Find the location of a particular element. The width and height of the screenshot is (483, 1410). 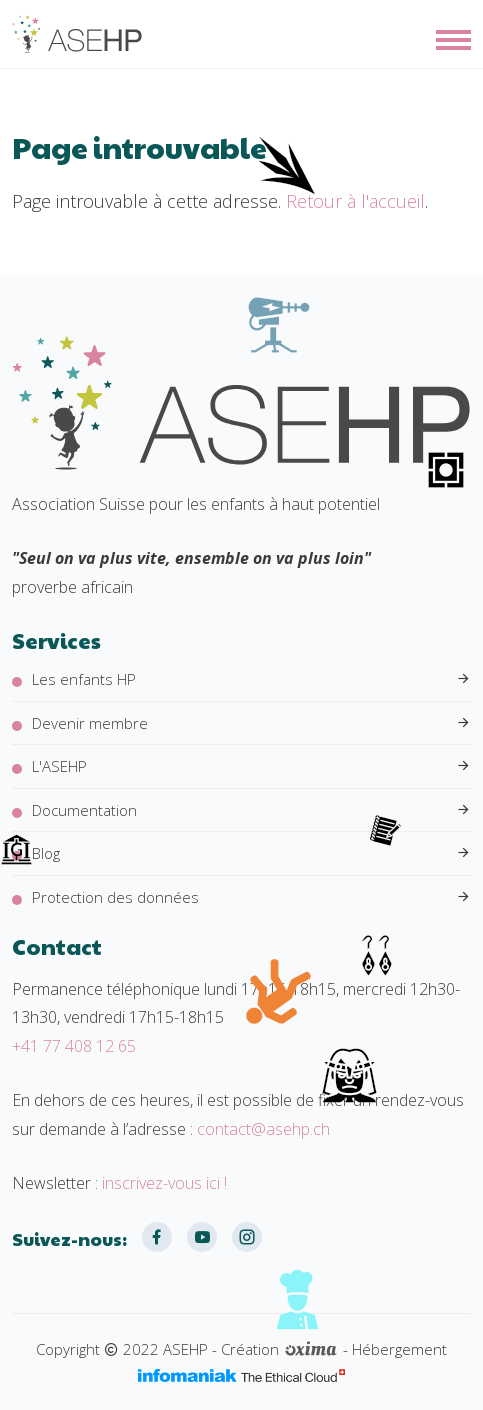

open your notebook or journal is located at coordinates (385, 830).